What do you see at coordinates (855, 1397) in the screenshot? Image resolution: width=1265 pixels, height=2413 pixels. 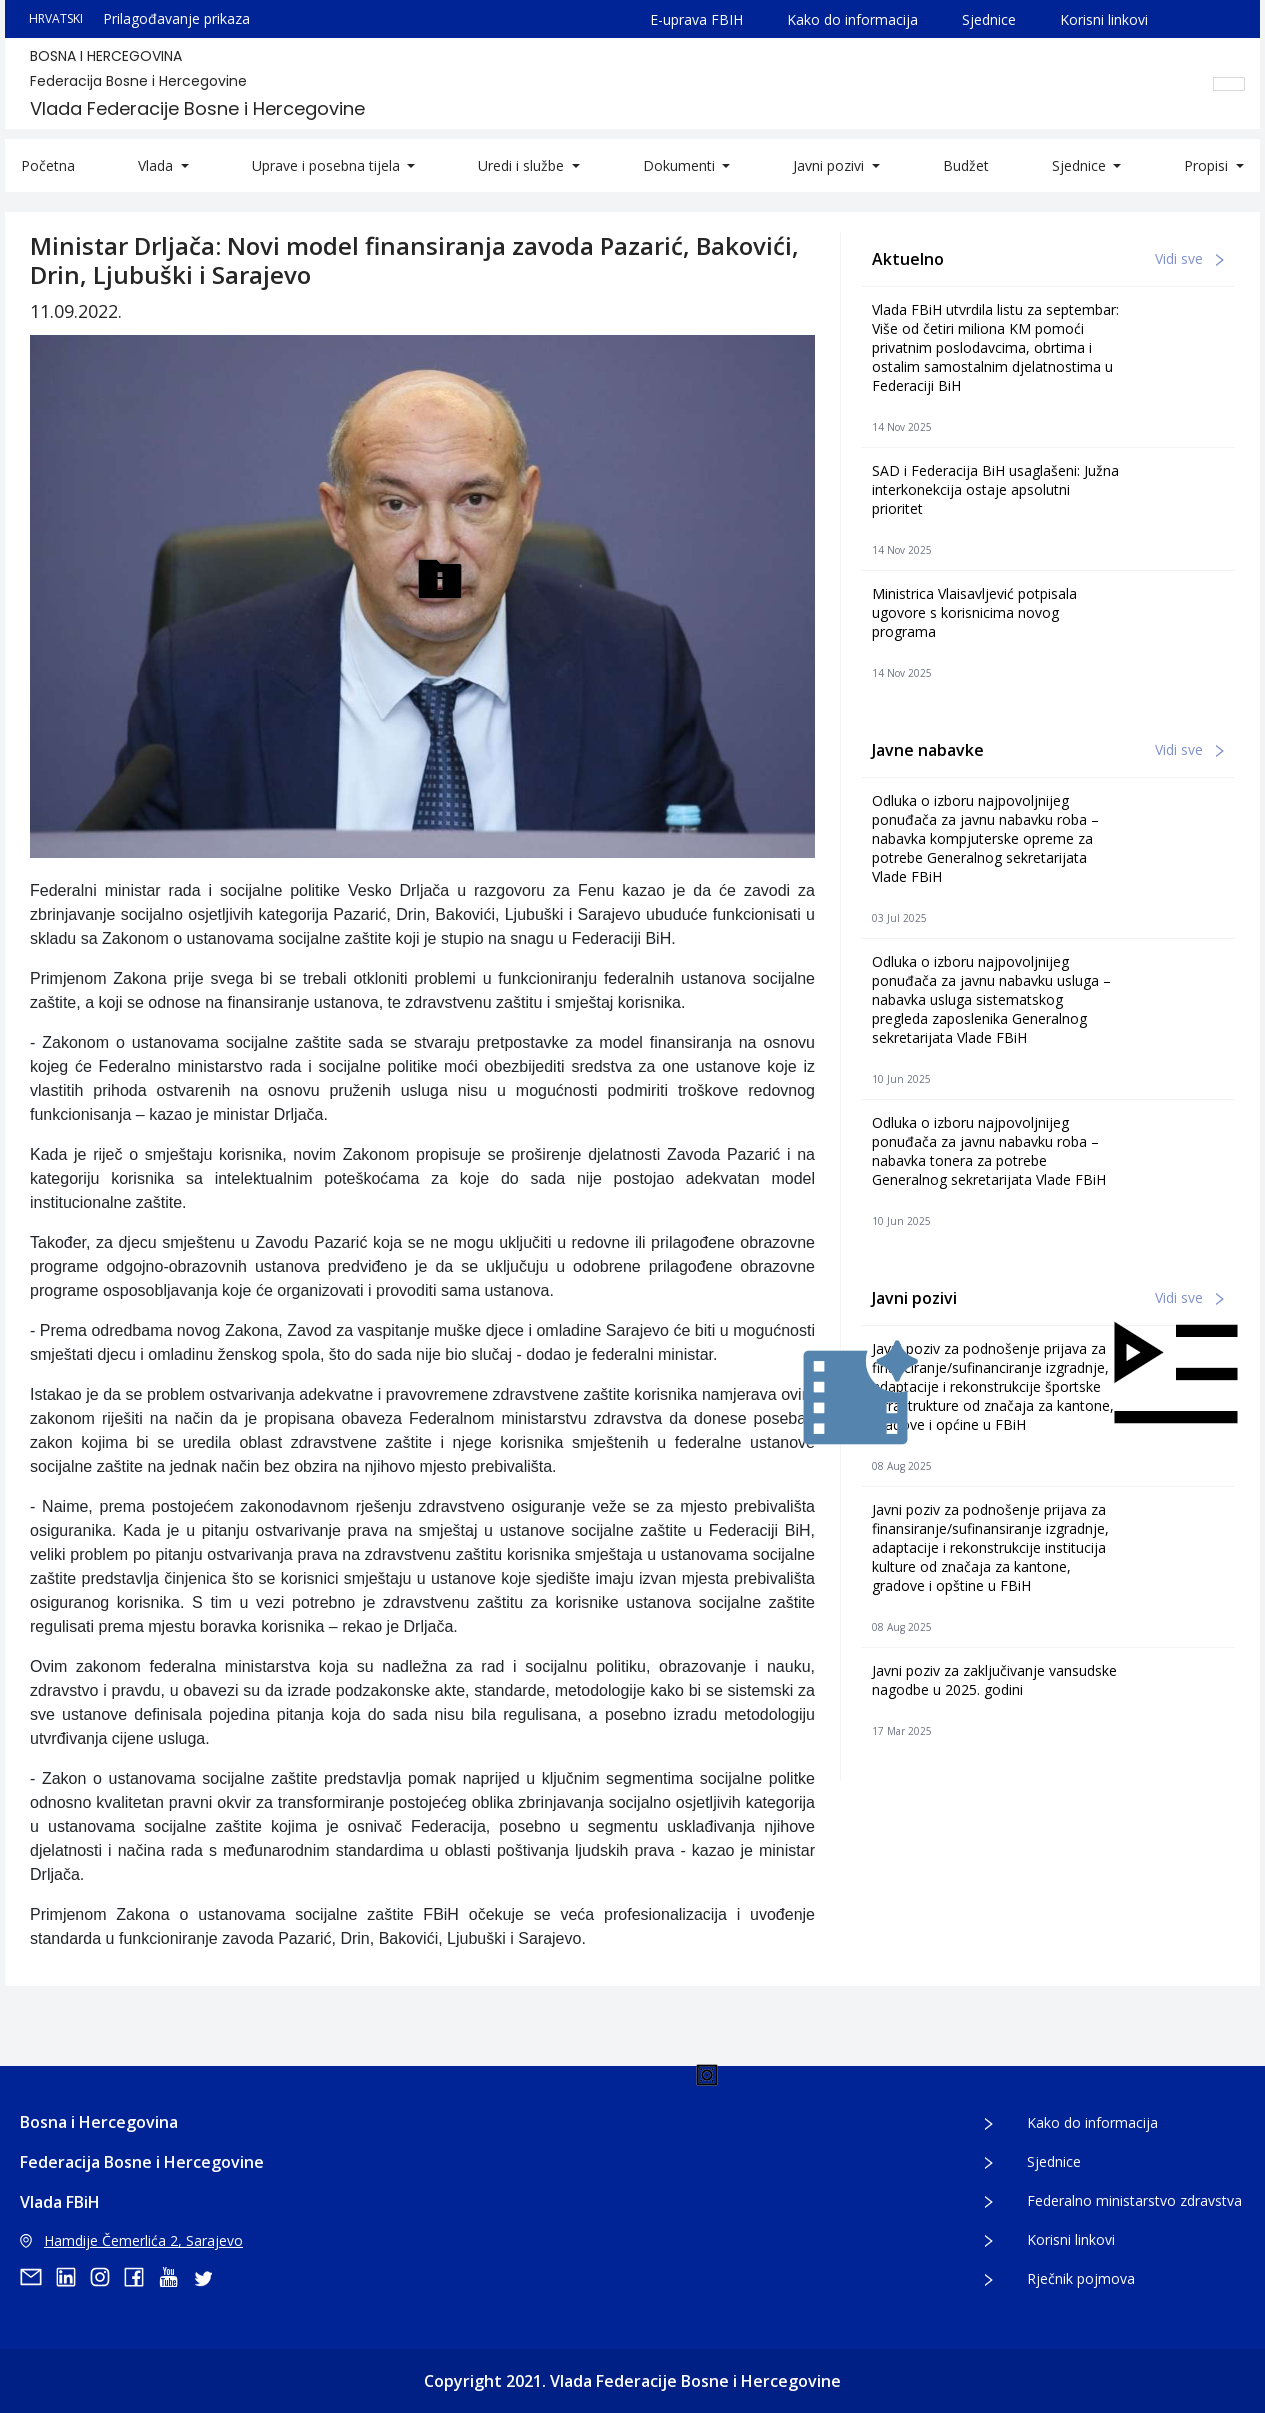 I see `access AI-powered video editing tools` at bounding box center [855, 1397].